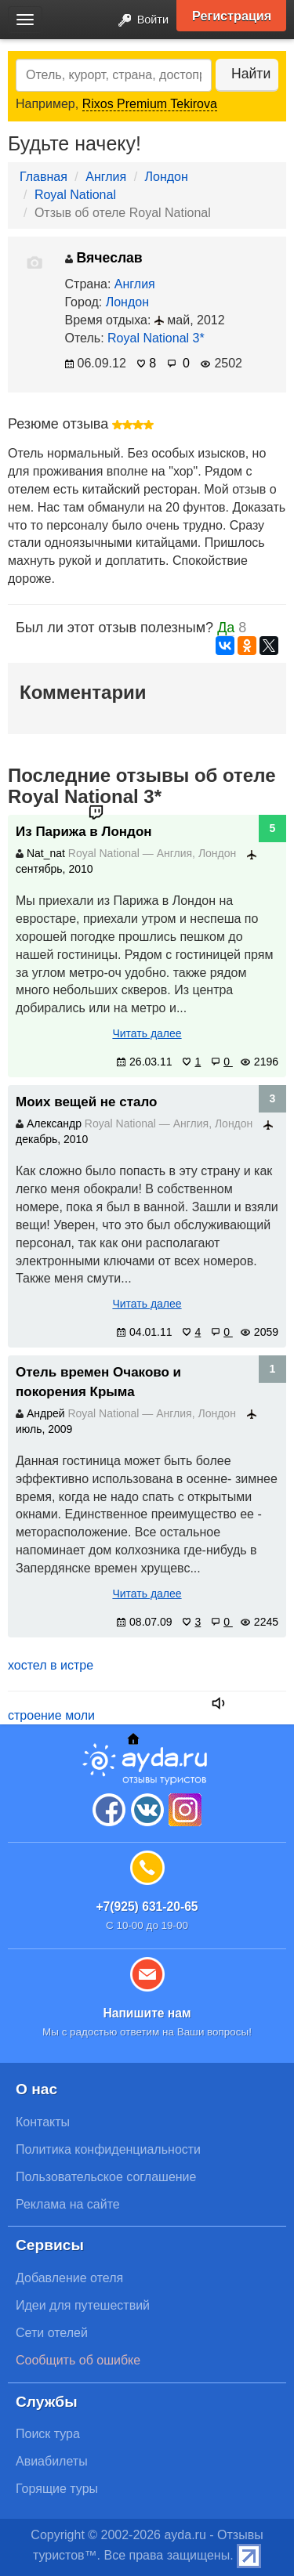 Image resolution: width=294 pixels, height=2576 pixels. I want to click on navigate to home screen, so click(133, 1739).